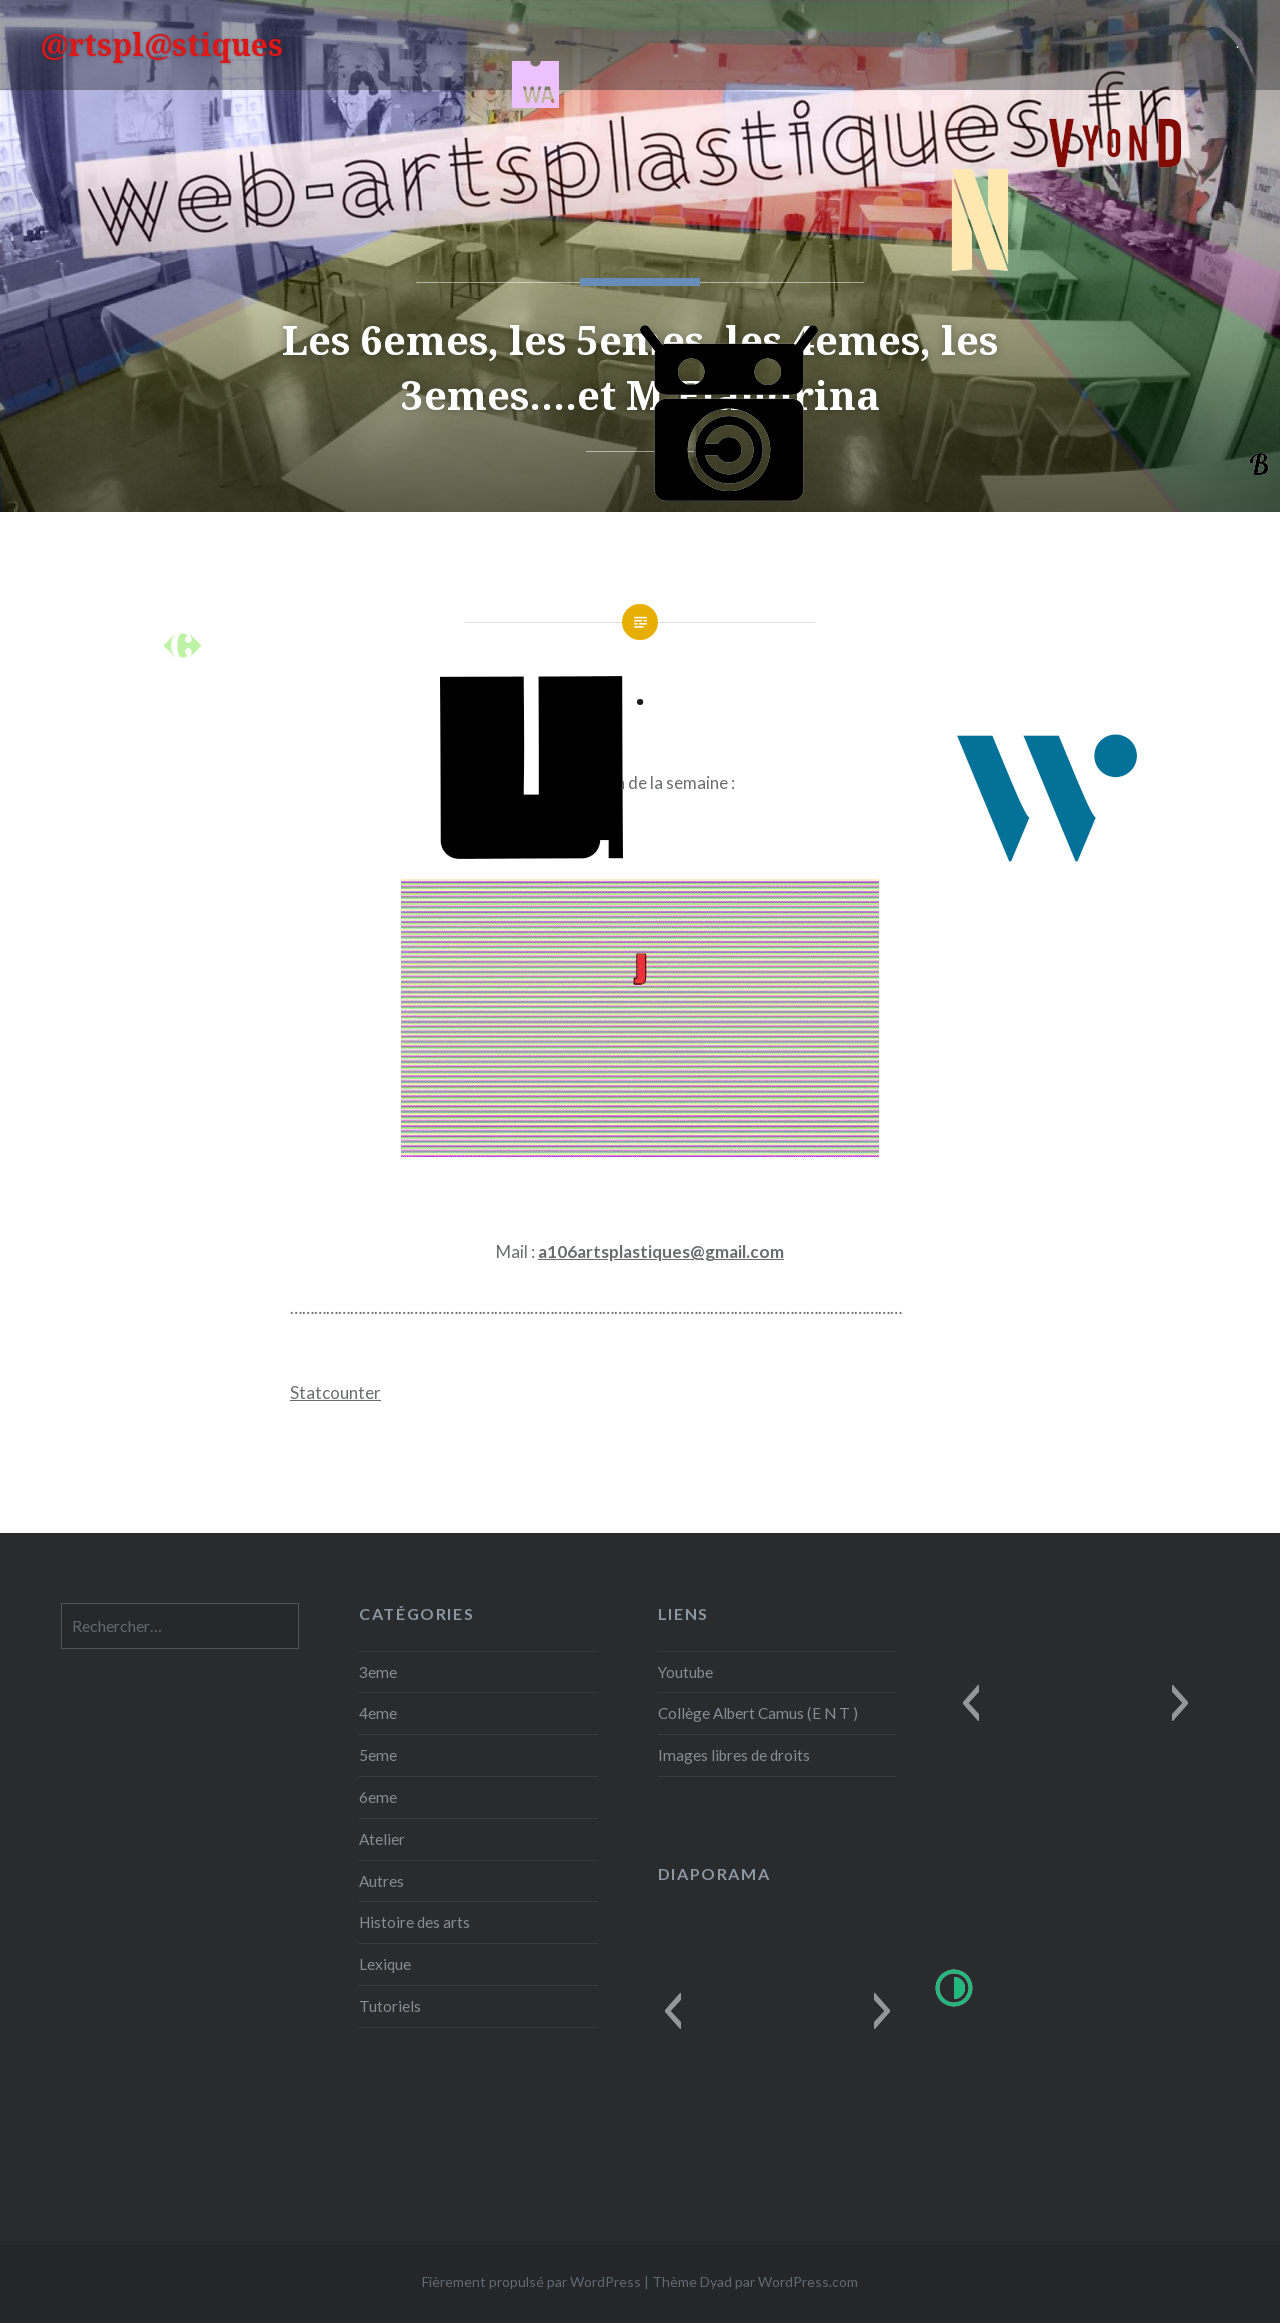 The width and height of the screenshot is (1280, 2323). I want to click on buefy framework logo, so click(1259, 464).